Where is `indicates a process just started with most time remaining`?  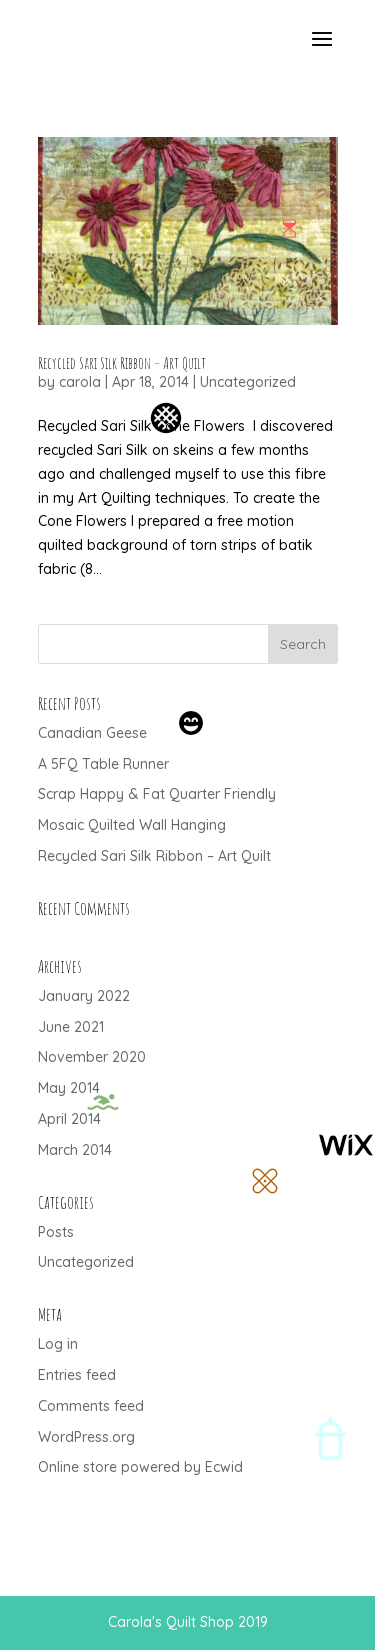
indicates a process just started with most time remaining is located at coordinates (289, 228).